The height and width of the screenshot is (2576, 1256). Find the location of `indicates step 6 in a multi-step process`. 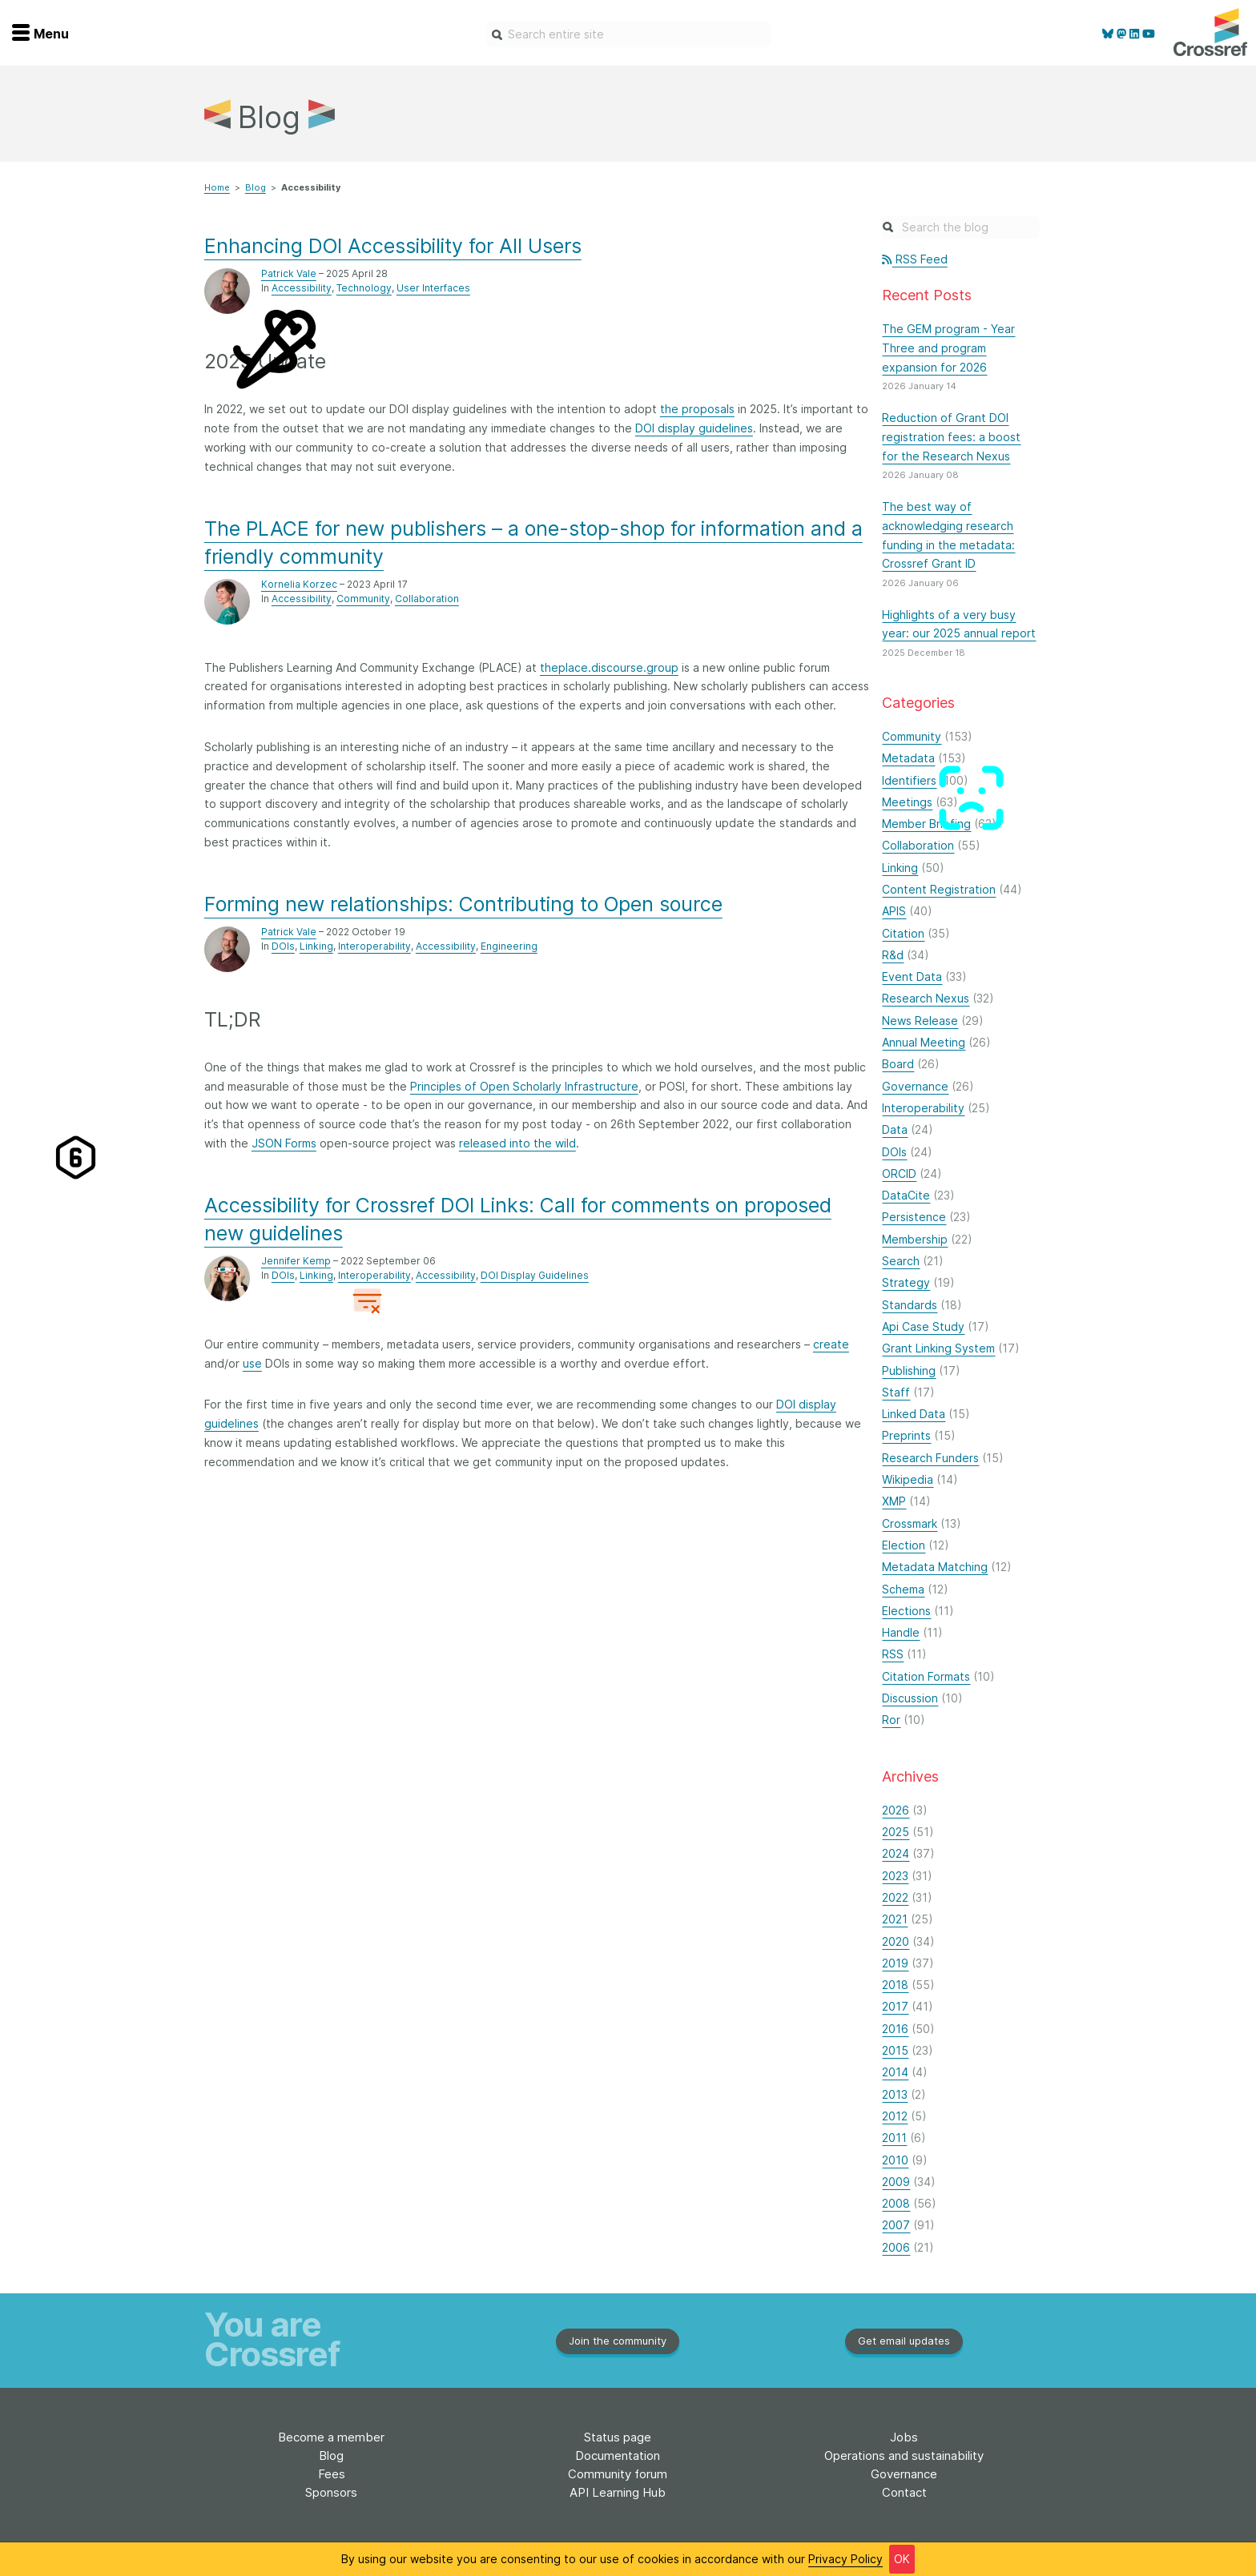

indicates step 6 in a multi-step process is located at coordinates (75, 1157).